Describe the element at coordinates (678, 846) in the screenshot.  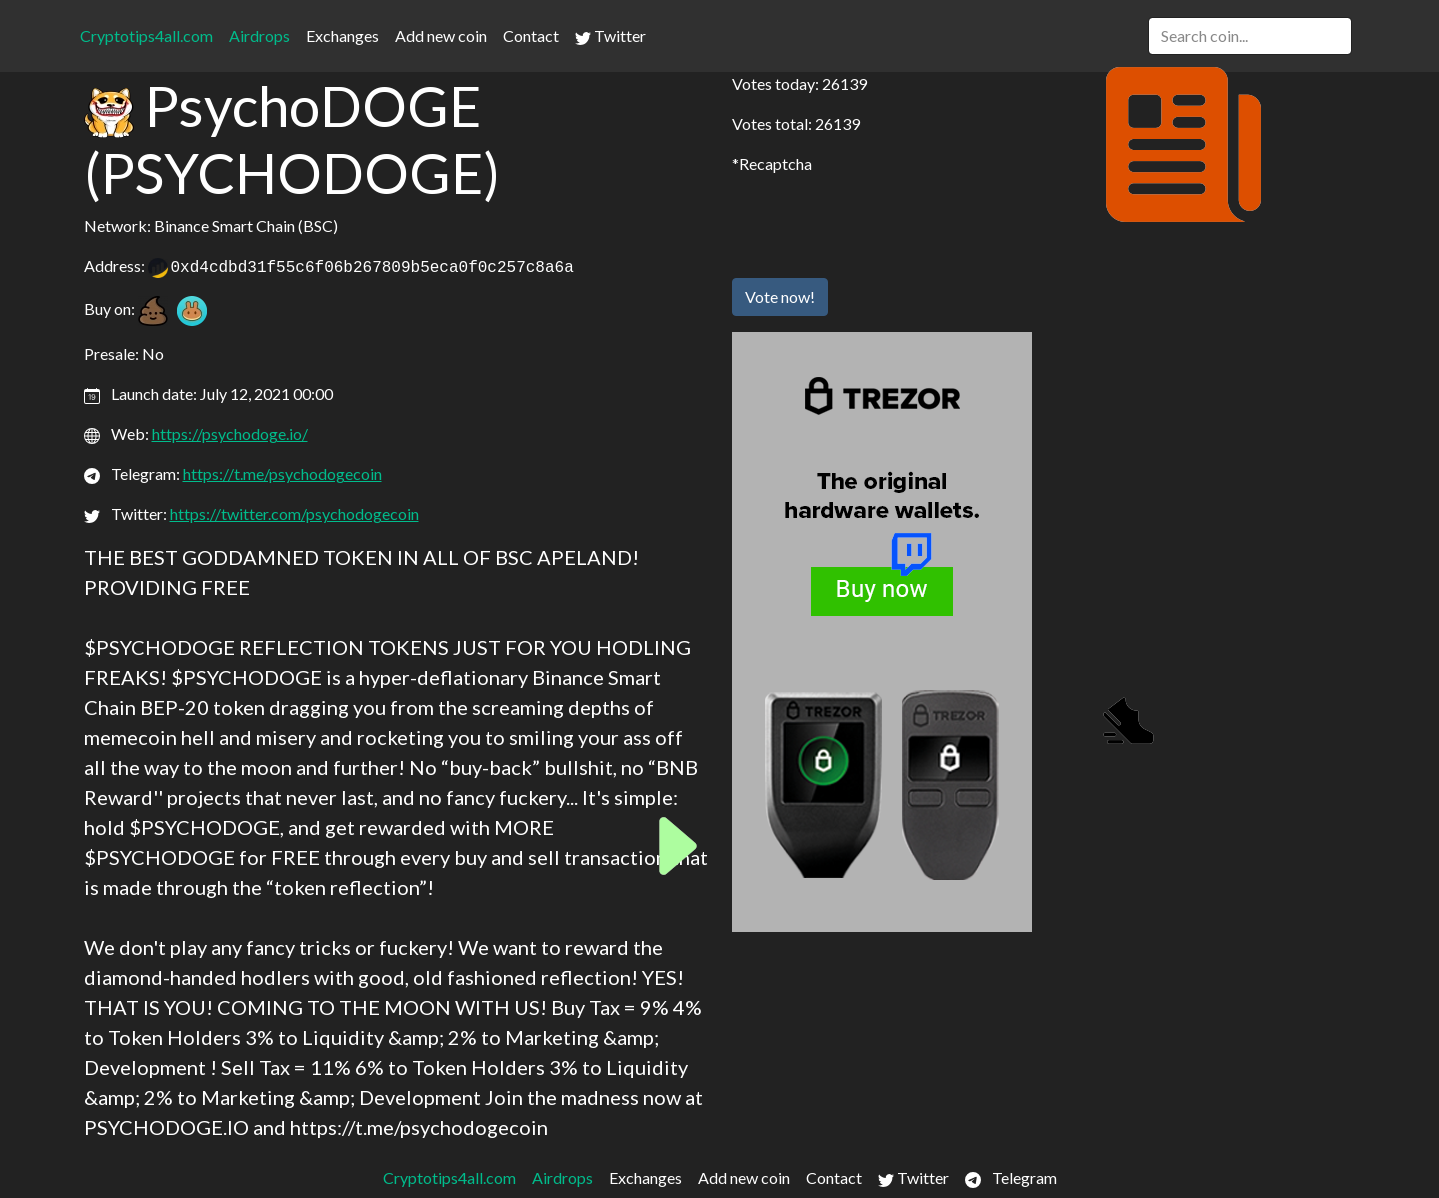
I see `play media or start playback` at that location.